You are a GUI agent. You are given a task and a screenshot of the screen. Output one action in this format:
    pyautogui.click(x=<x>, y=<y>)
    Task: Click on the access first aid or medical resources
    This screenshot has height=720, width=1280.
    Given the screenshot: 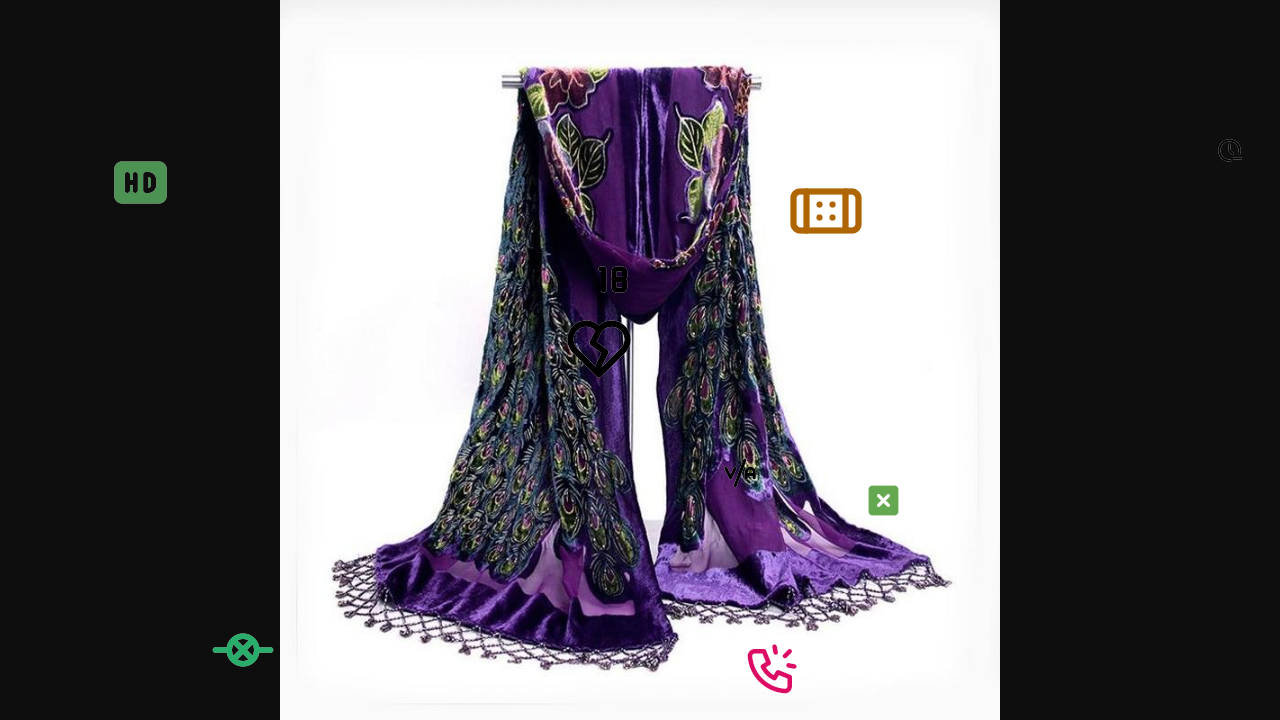 What is the action you would take?
    pyautogui.click(x=826, y=211)
    